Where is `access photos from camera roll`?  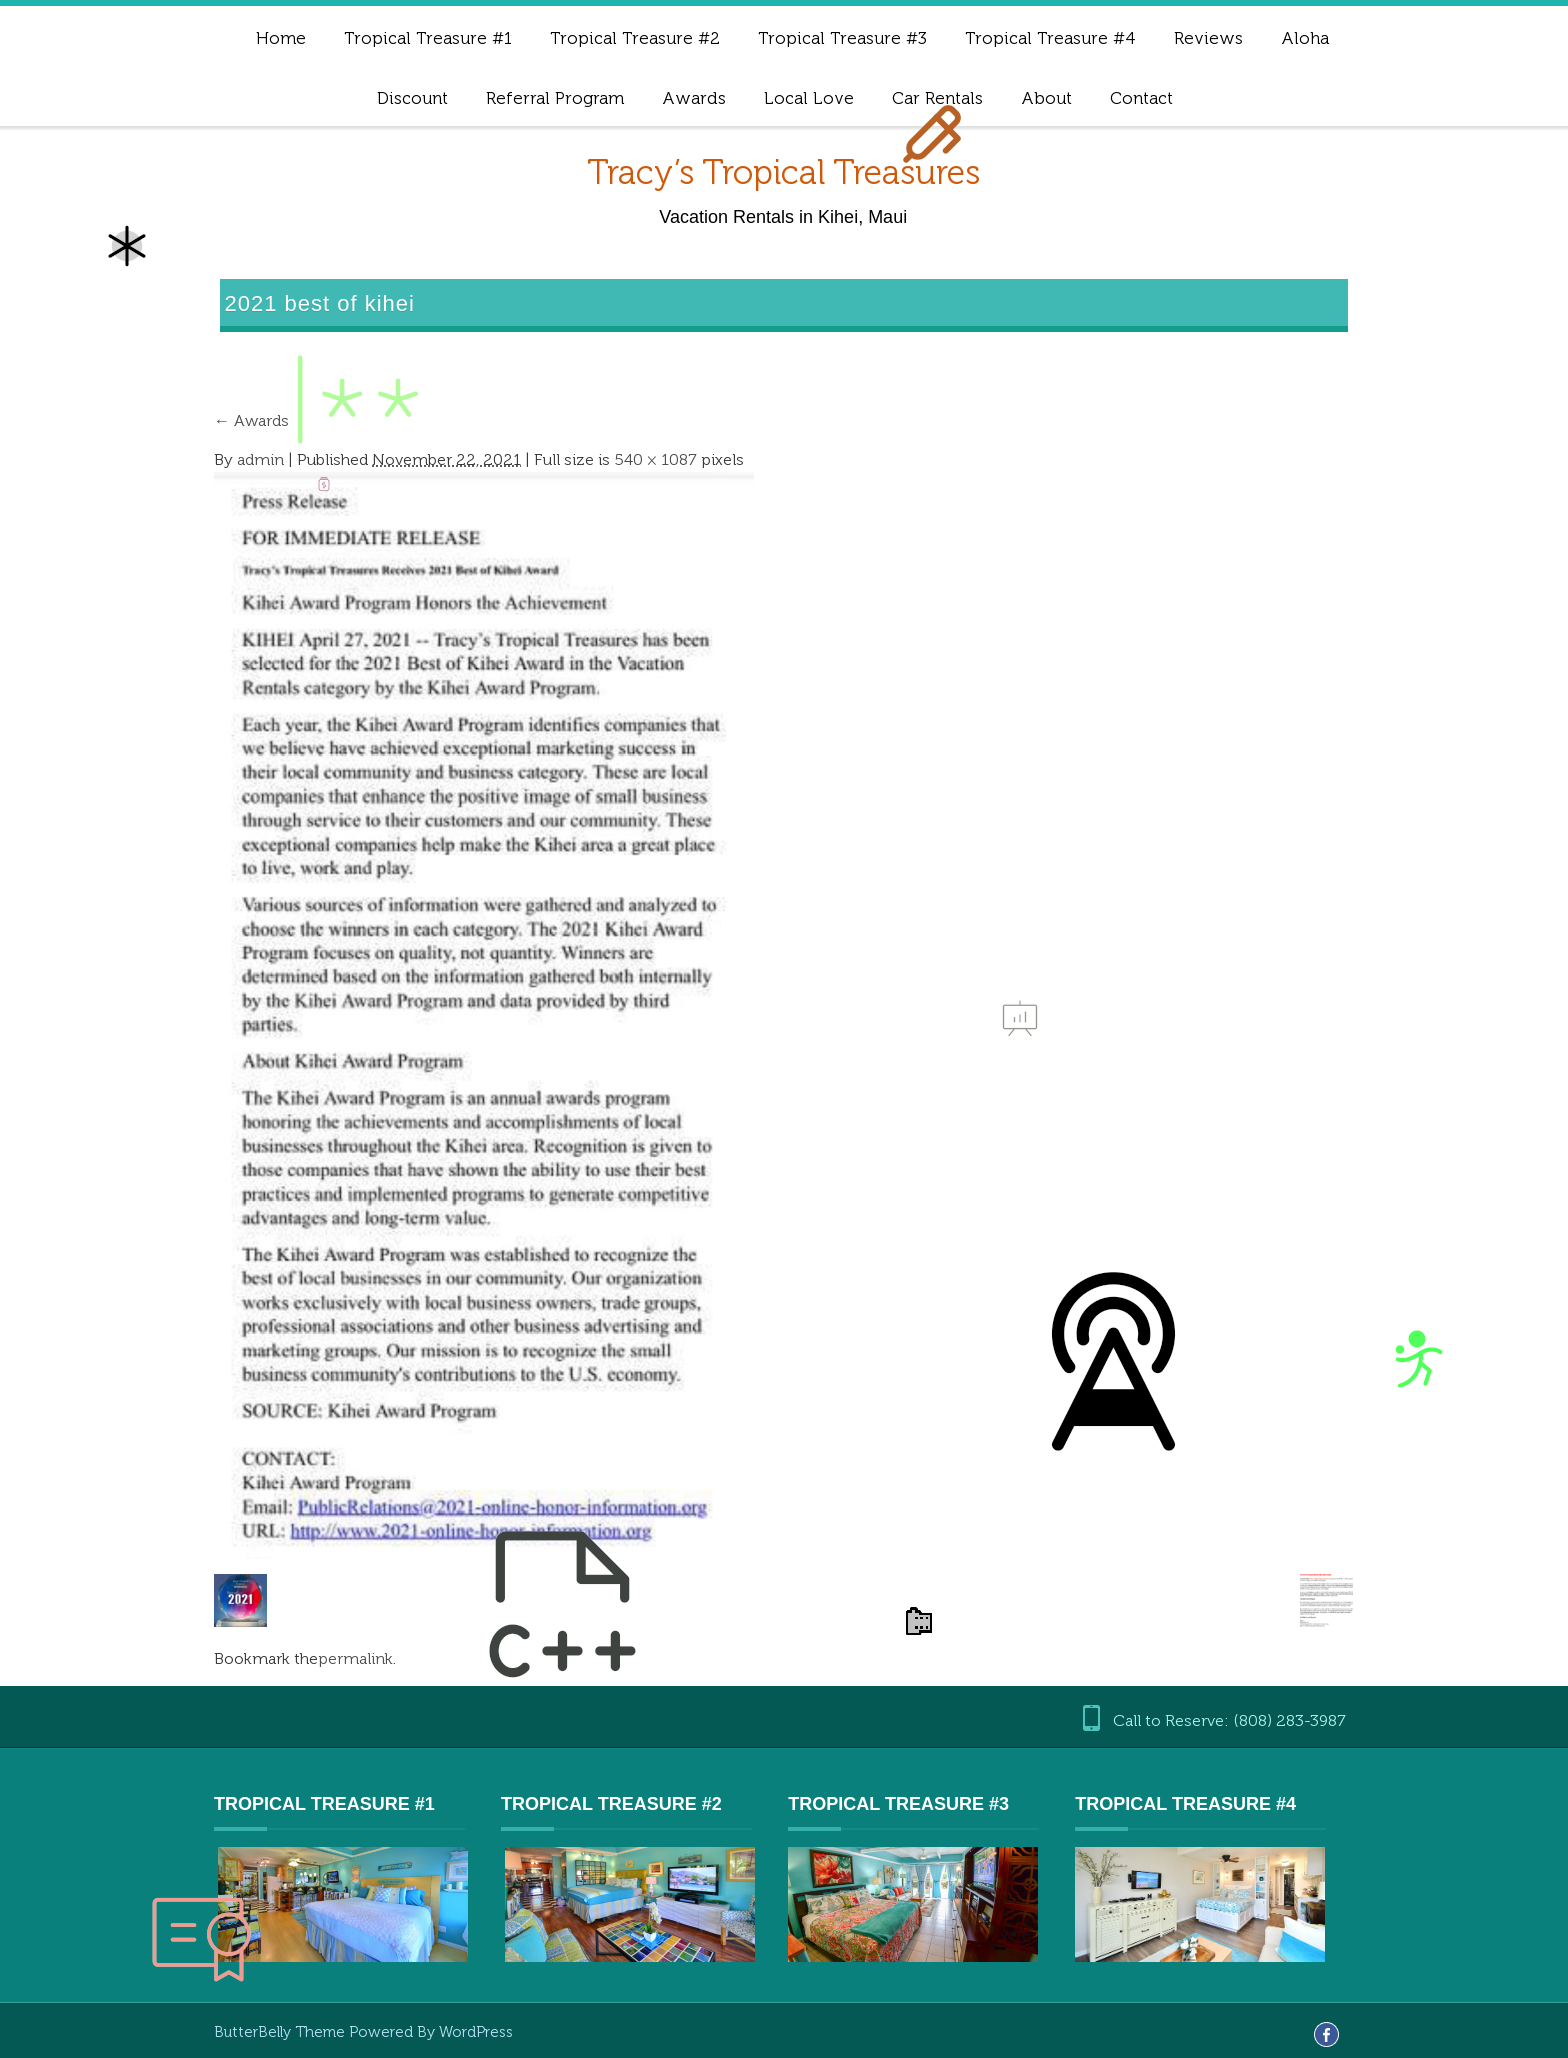
access photos from camera roll is located at coordinates (919, 1622).